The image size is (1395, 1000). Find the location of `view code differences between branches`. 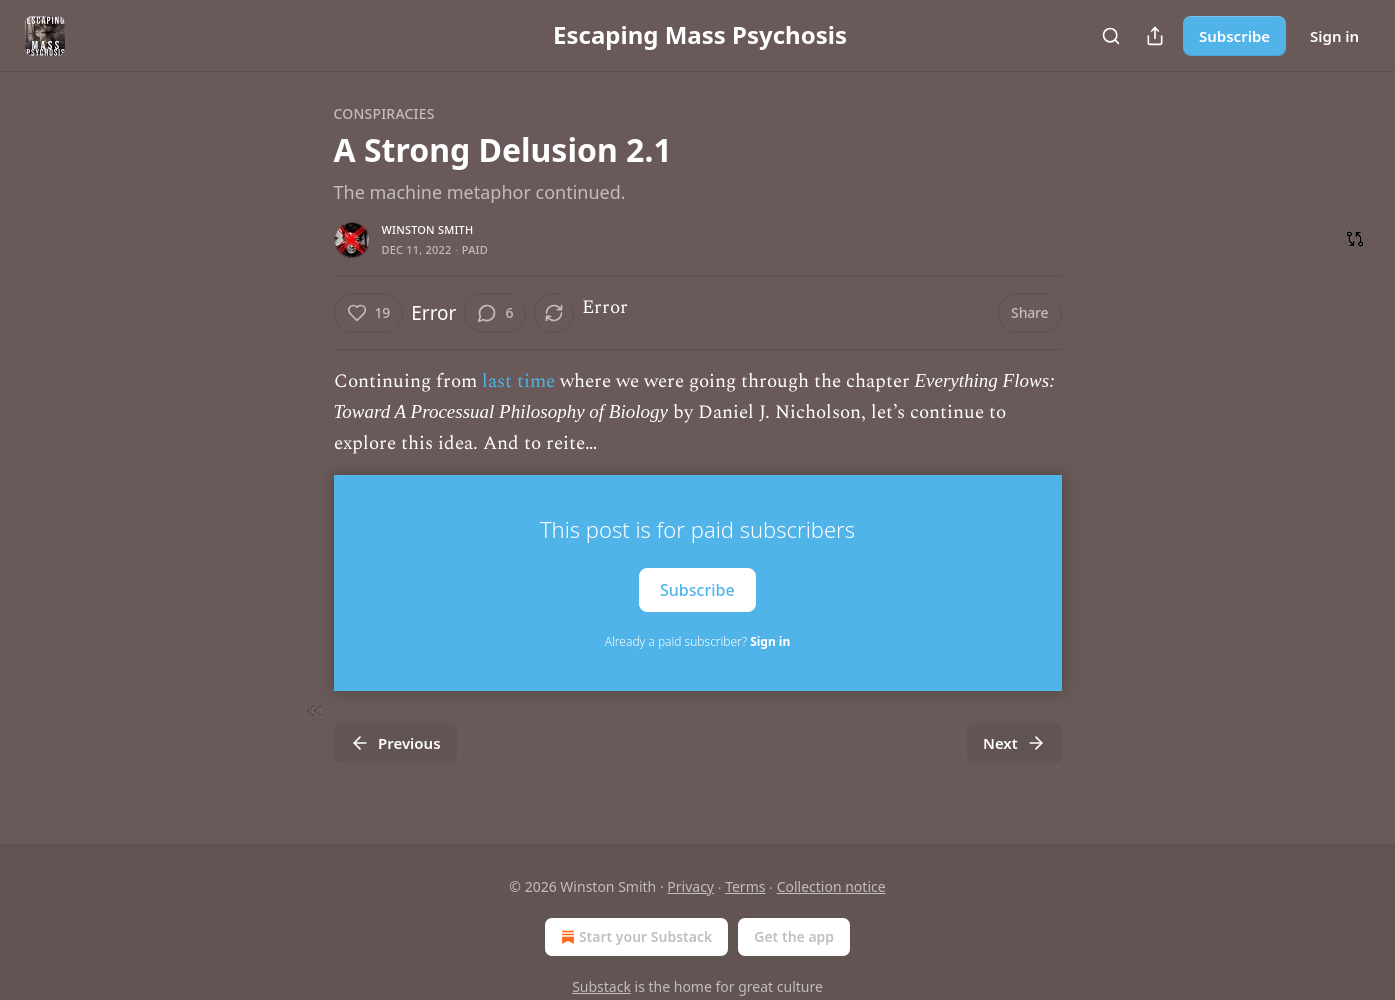

view code differences between branches is located at coordinates (1355, 239).